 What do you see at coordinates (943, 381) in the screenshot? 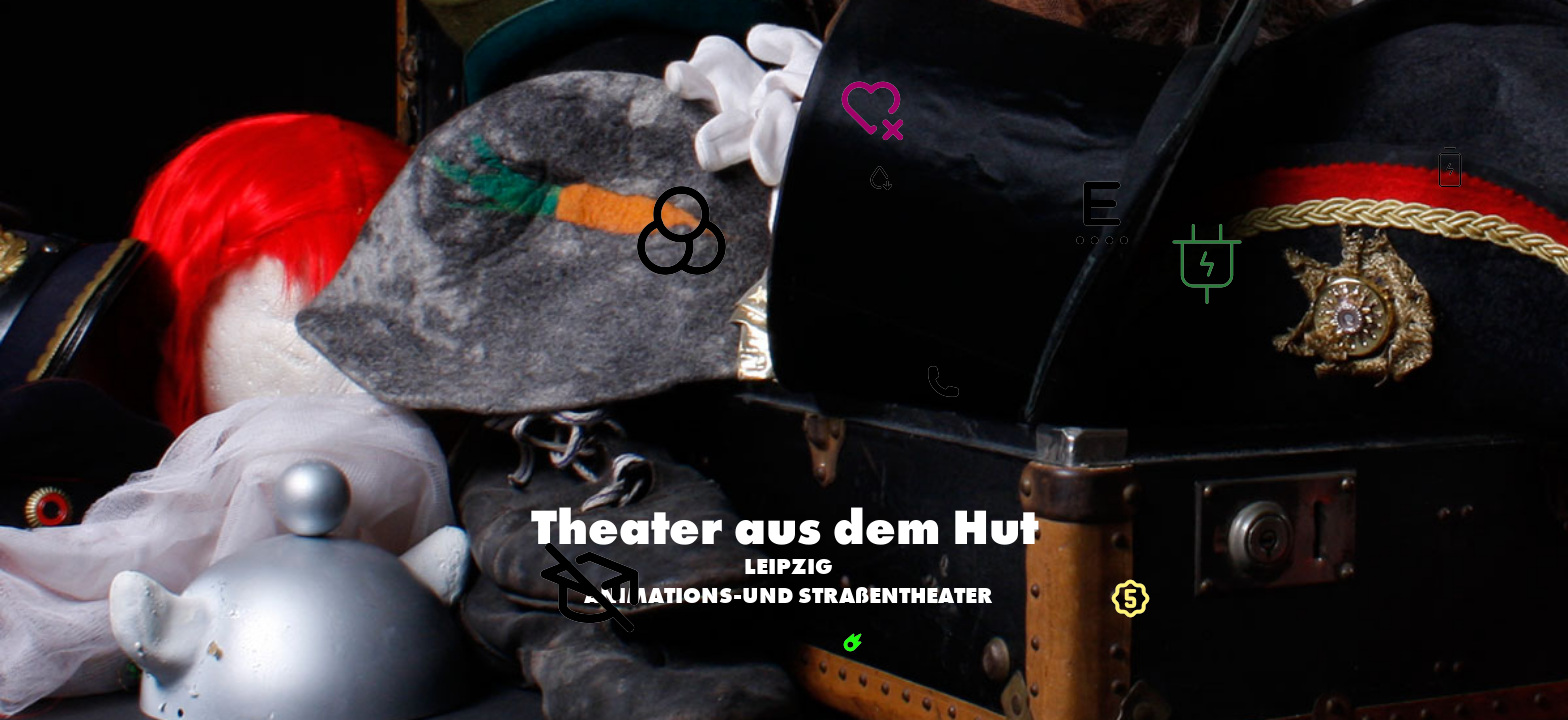
I see `make a phone call` at bounding box center [943, 381].